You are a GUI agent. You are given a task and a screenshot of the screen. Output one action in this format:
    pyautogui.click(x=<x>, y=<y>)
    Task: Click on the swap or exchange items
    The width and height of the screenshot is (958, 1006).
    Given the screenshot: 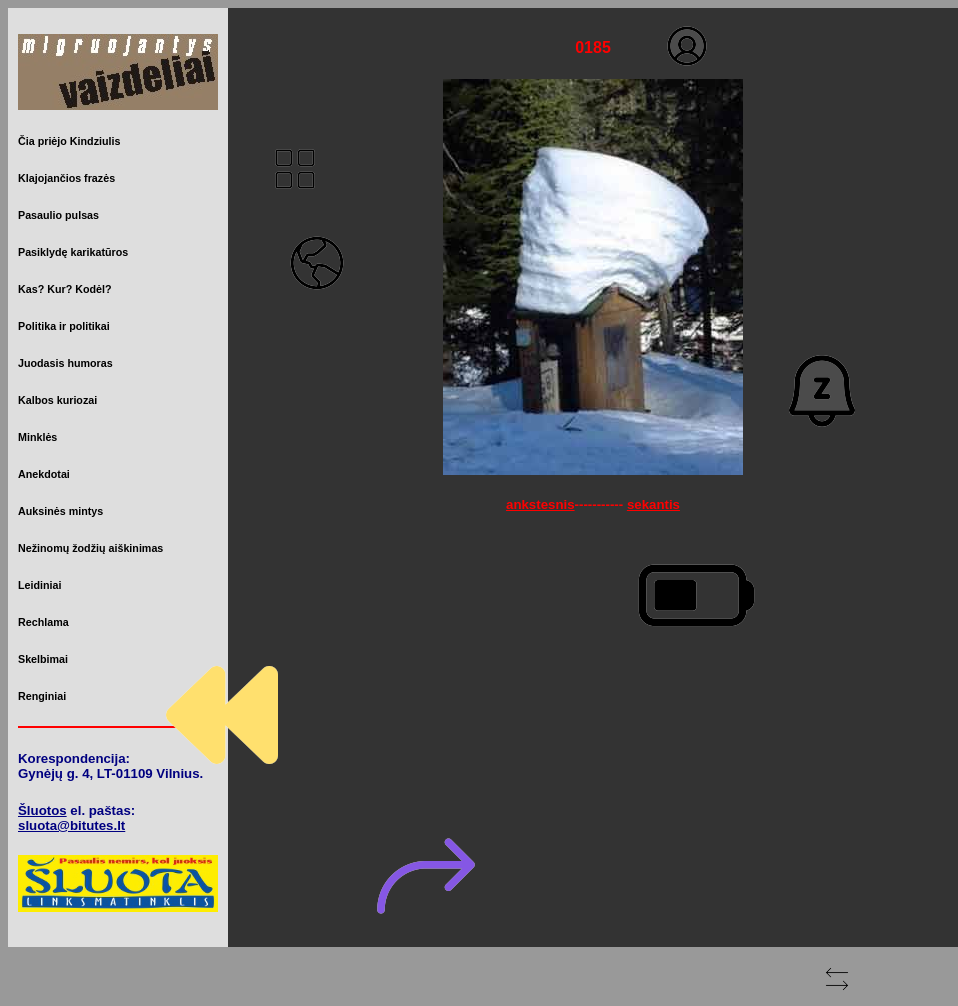 What is the action you would take?
    pyautogui.click(x=837, y=979)
    